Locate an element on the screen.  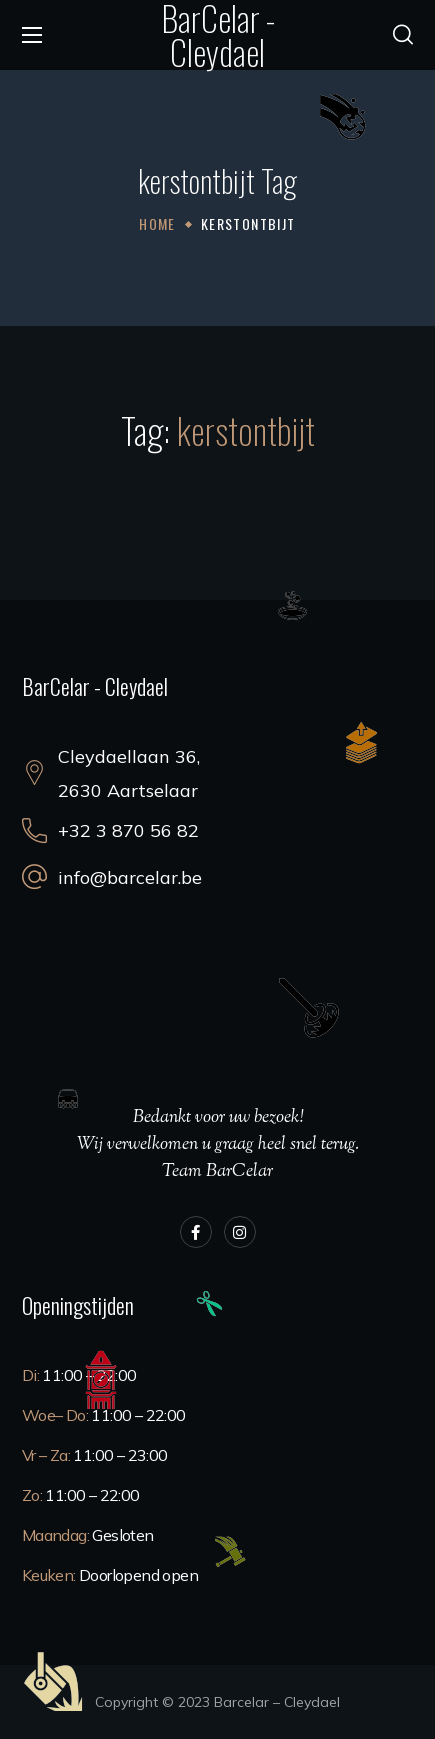
pour molten metal in a crafting game is located at coordinates (52, 1681).